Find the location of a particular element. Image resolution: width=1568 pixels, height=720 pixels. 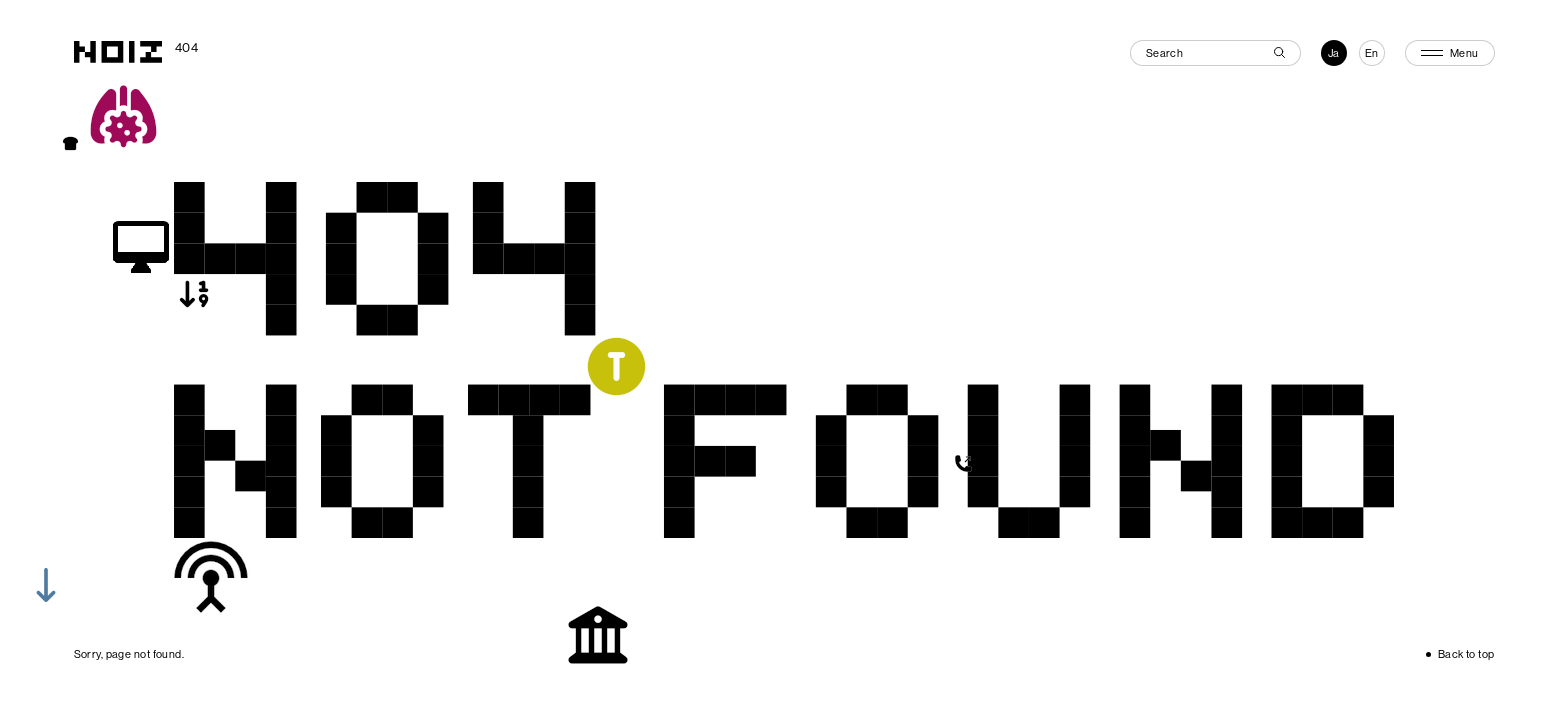

make an outgoing call is located at coordinates (963, 463).